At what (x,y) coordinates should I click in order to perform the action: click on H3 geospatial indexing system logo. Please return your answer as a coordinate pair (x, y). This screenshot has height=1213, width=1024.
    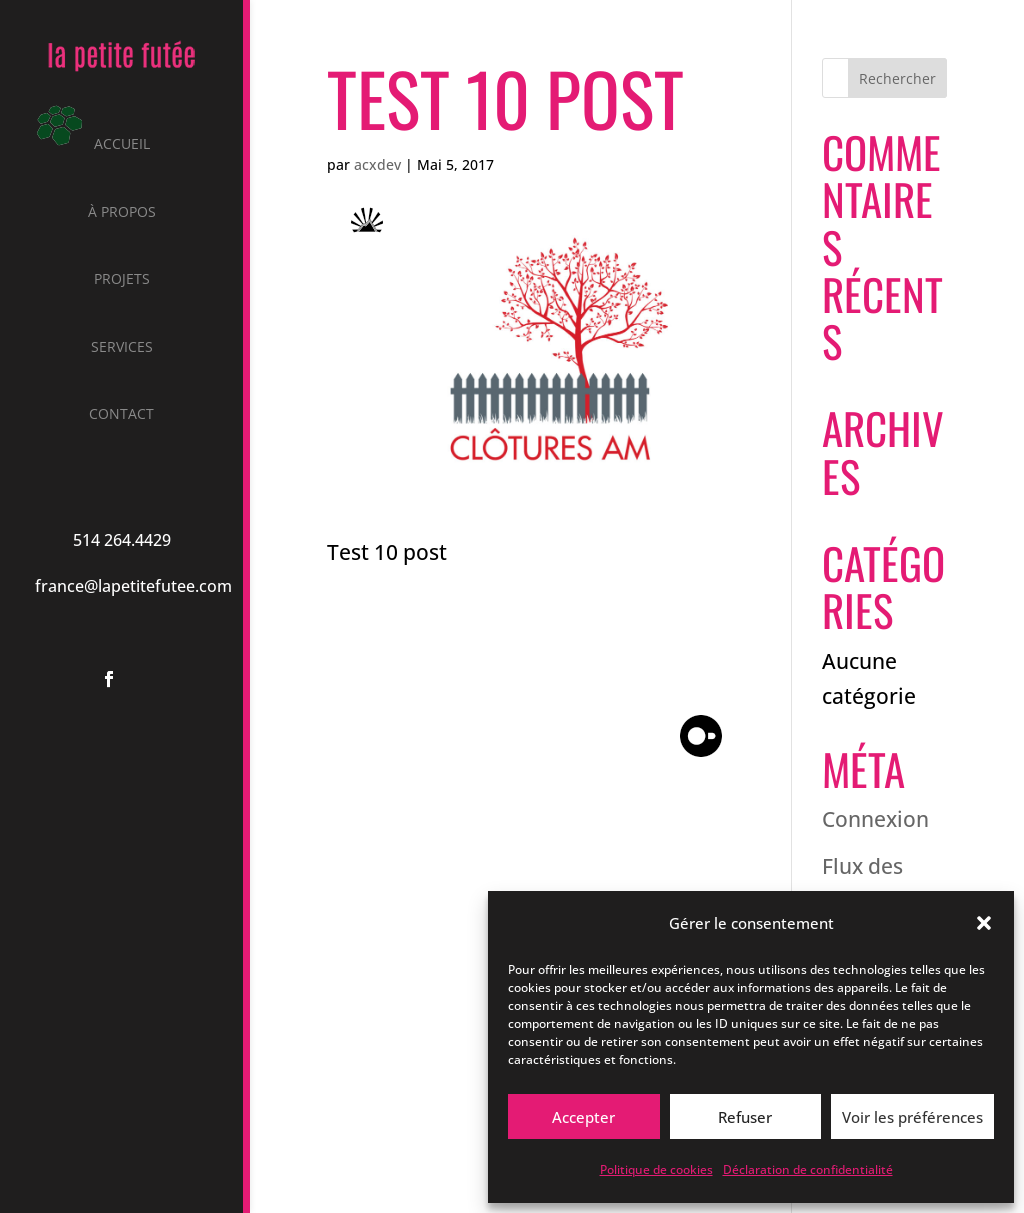
    Looking at the image, I should click on (59, 125).